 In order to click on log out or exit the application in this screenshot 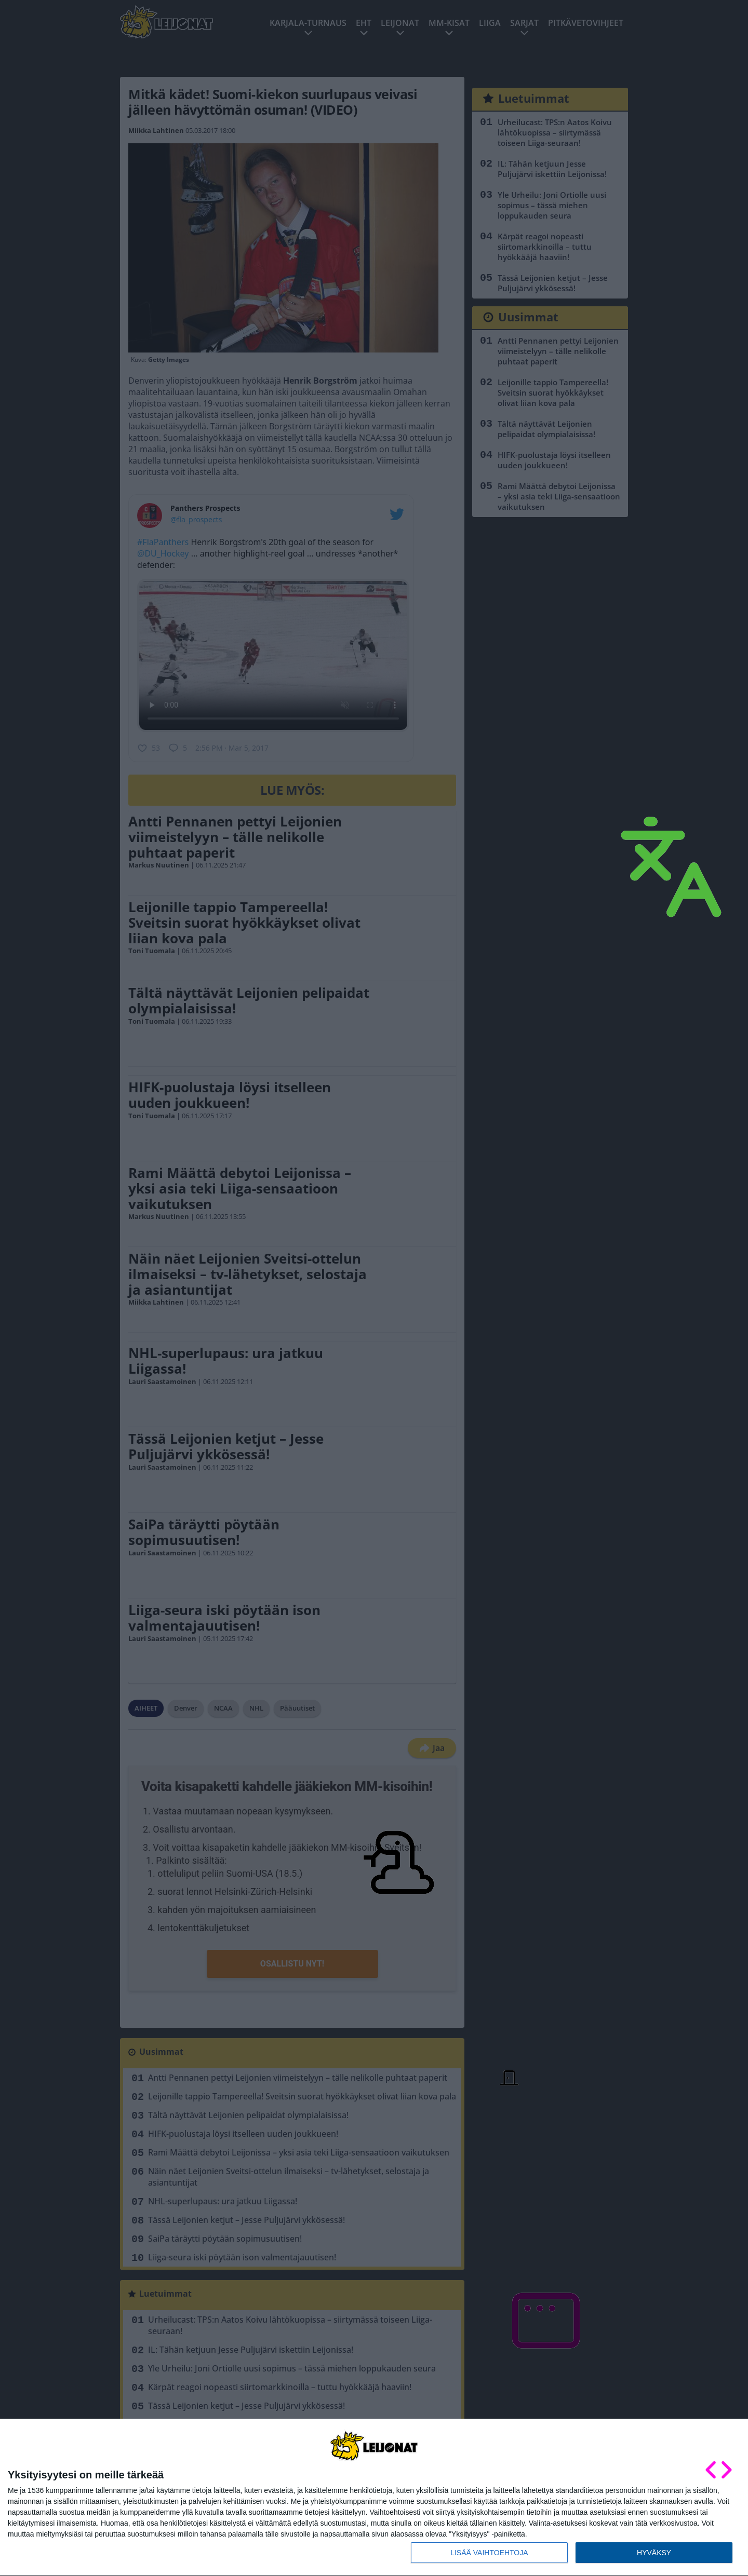, I will do `click(509, 2078)`.